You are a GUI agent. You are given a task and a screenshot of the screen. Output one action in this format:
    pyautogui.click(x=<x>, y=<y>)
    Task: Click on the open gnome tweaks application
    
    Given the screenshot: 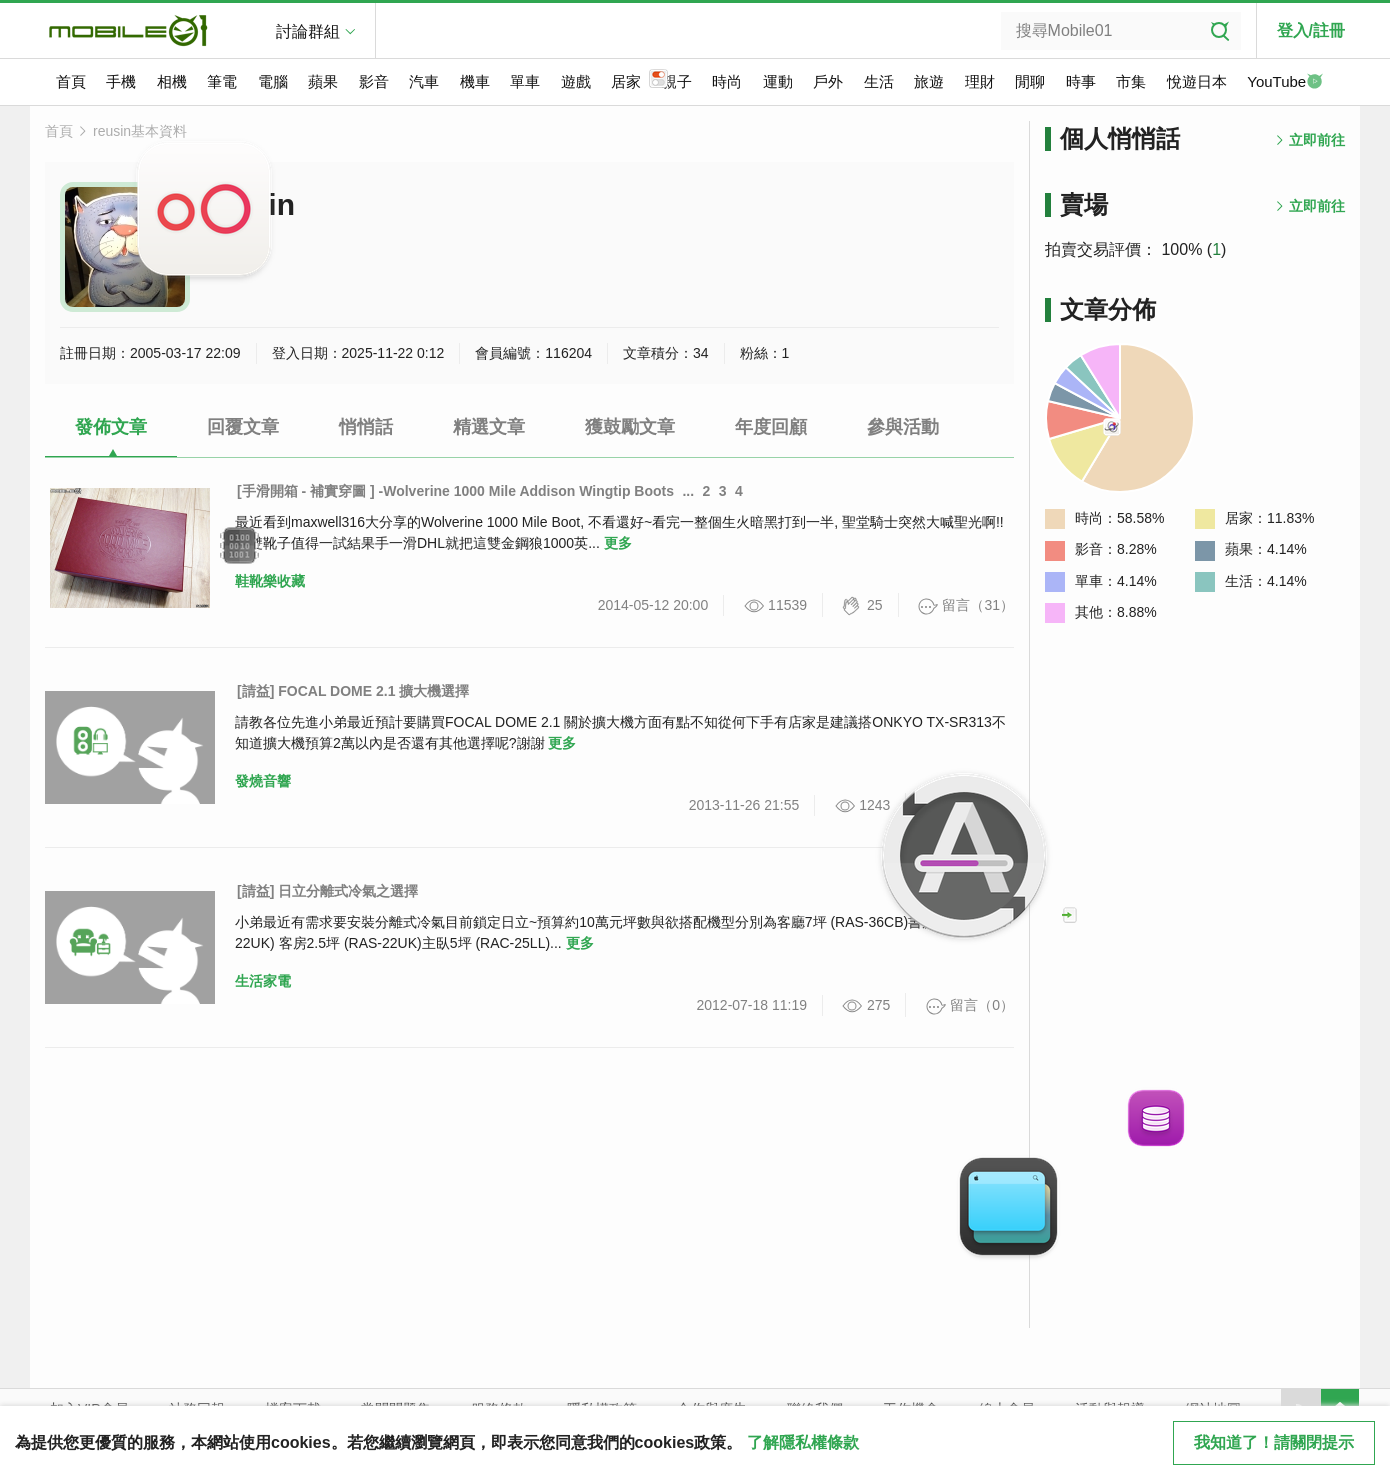 What is the action you would take?
    pyautogui.click(x=658, y=78)
    